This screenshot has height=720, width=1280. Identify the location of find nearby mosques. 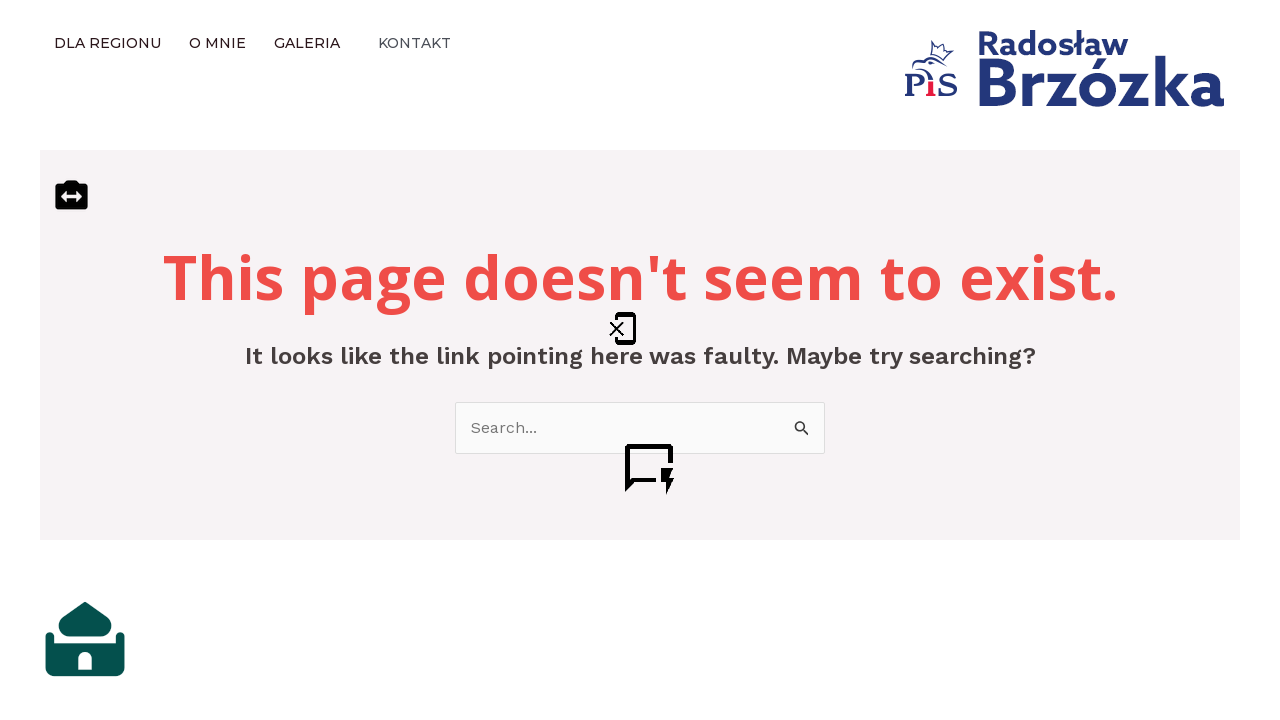
(85, 641).